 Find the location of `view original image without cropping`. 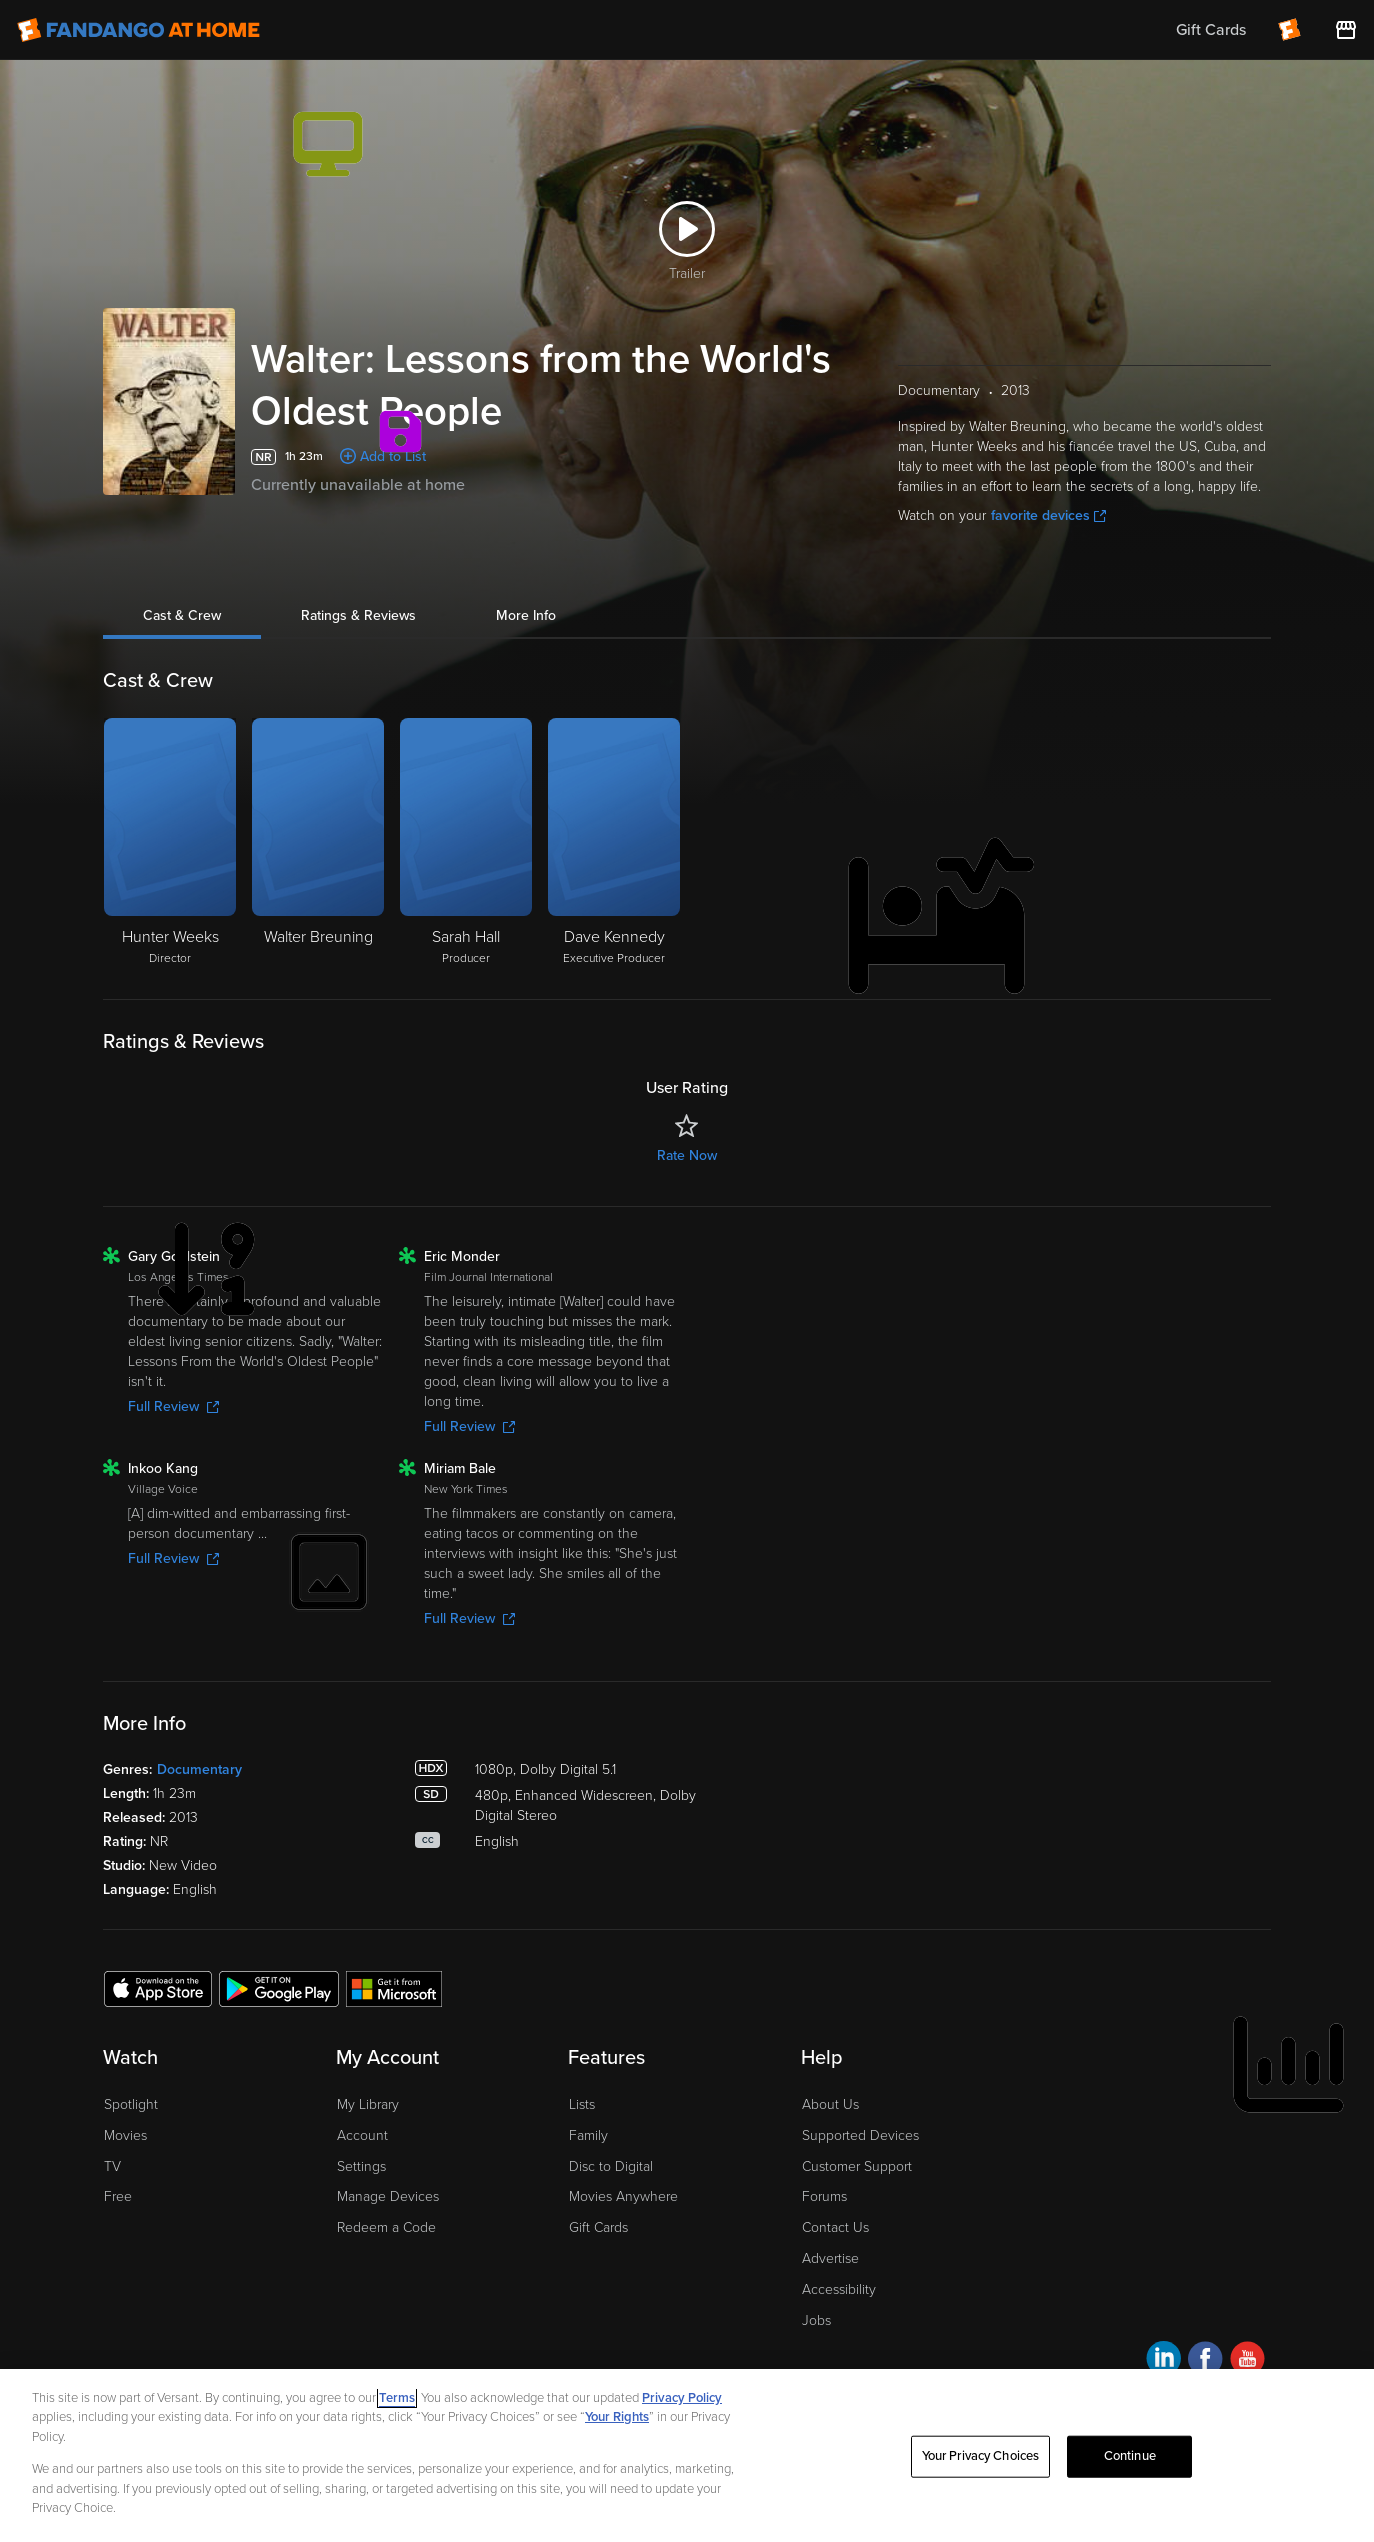

view original image without cropping is located at coordinates (329, 1572).